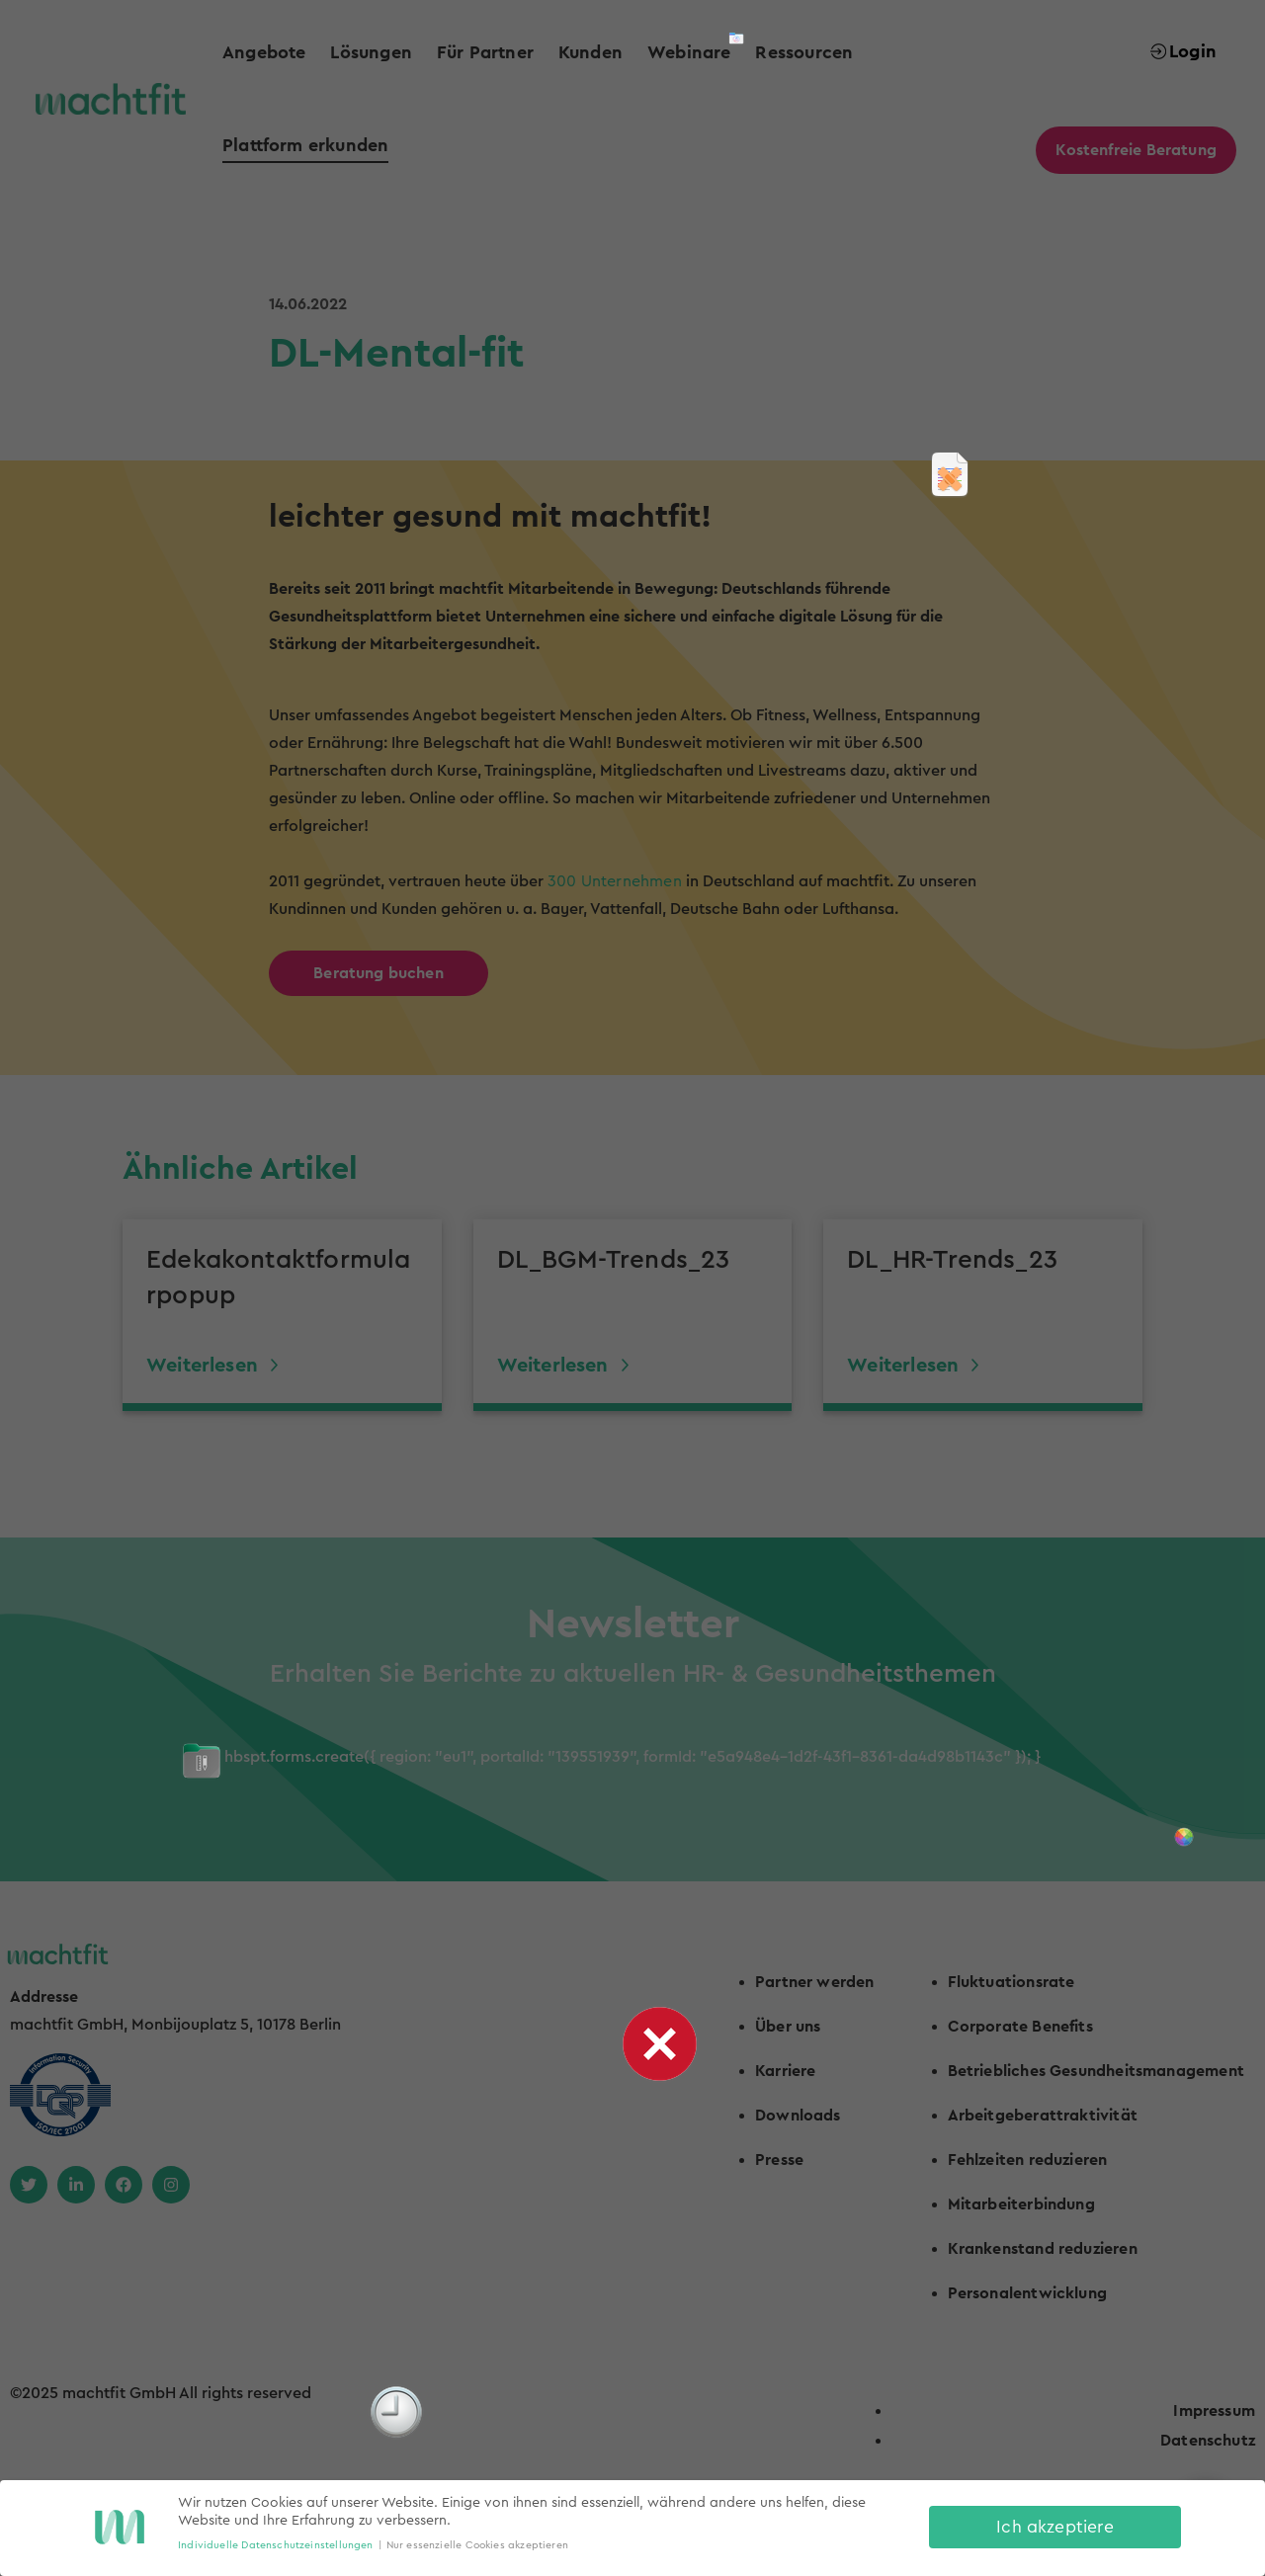 The height and width of the screenshot is (2576, 1265). I want to click on access color management settings, so click(1184, 1837).